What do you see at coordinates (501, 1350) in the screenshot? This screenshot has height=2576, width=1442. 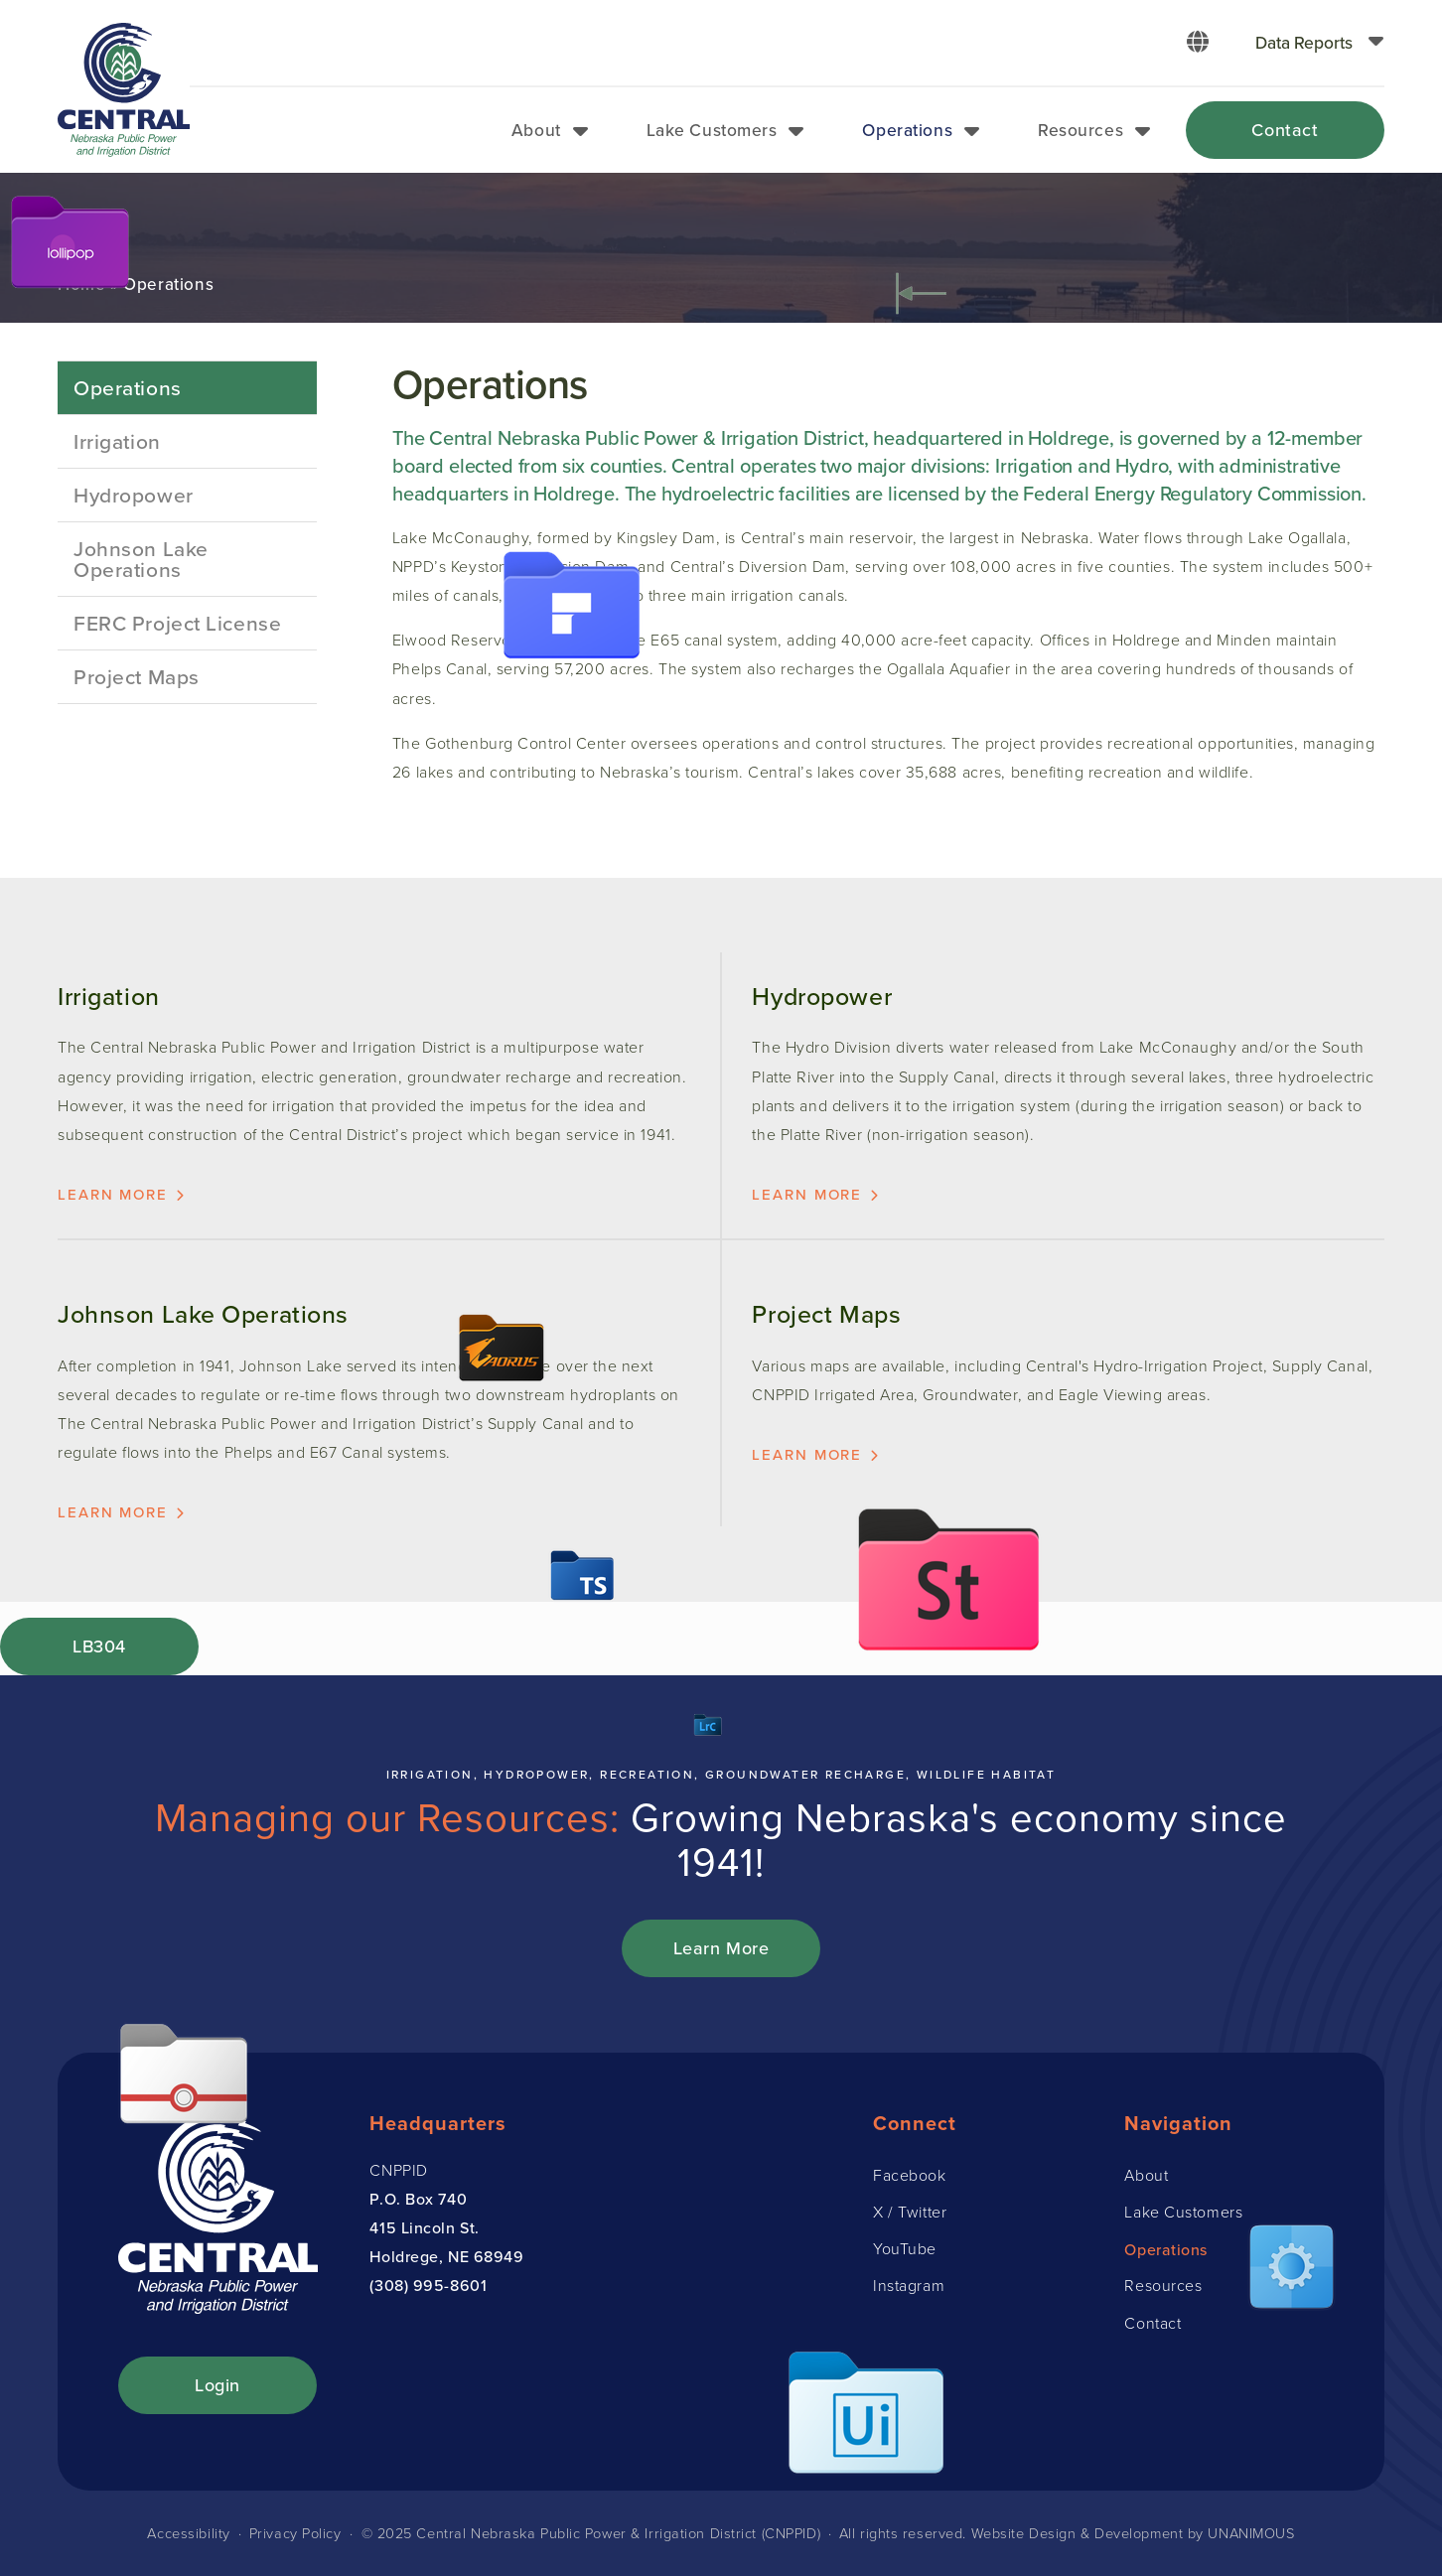 I see `open aorus gaming software folder` at bounding box center [501, 1350].